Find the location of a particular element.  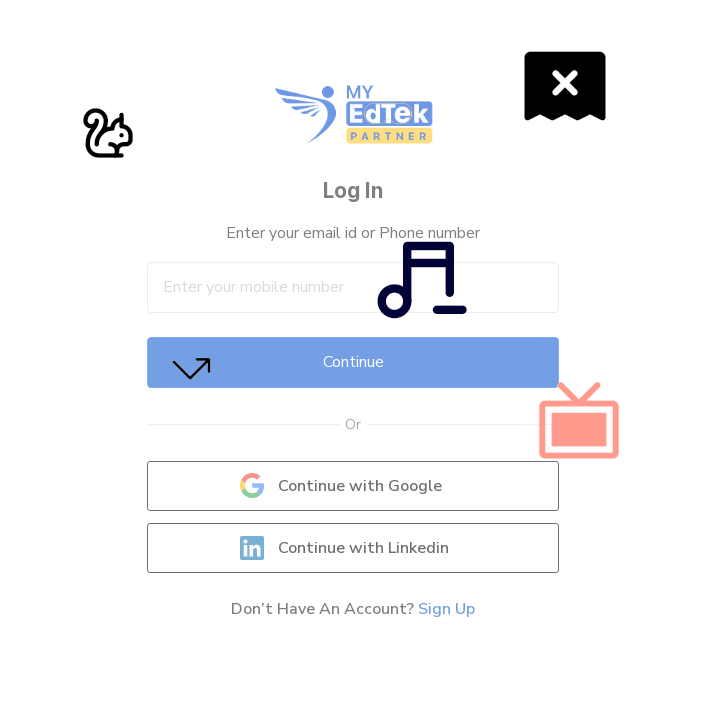

watch TV or video content is located at coordinates (579, 425).